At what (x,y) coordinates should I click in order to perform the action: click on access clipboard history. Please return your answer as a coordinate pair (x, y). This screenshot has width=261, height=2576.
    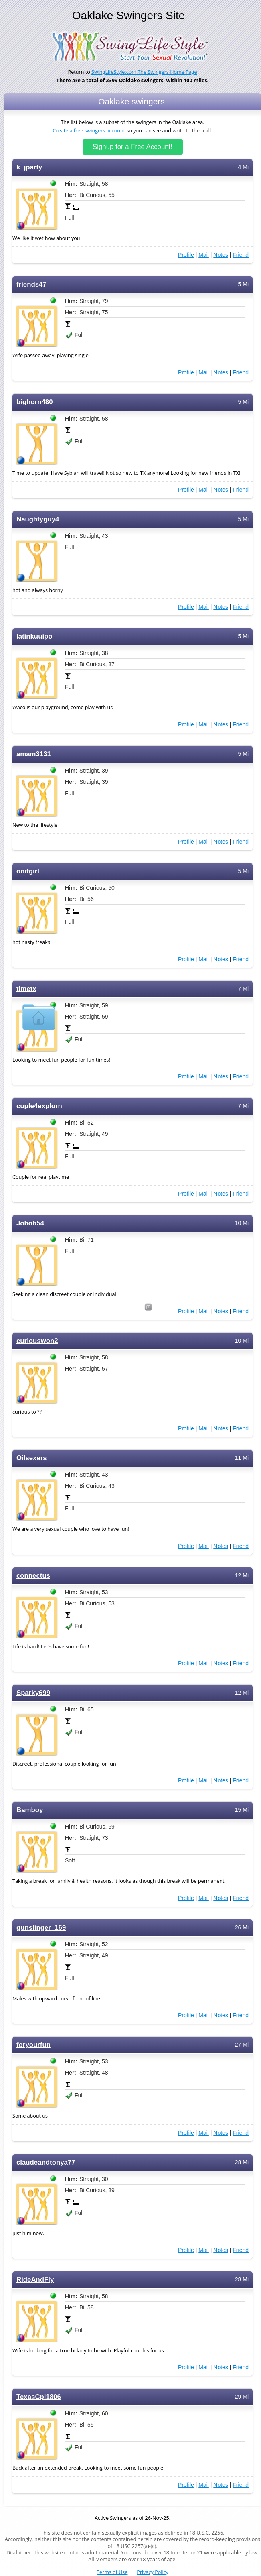
    Looking at the image, I should click on (148, 1307).